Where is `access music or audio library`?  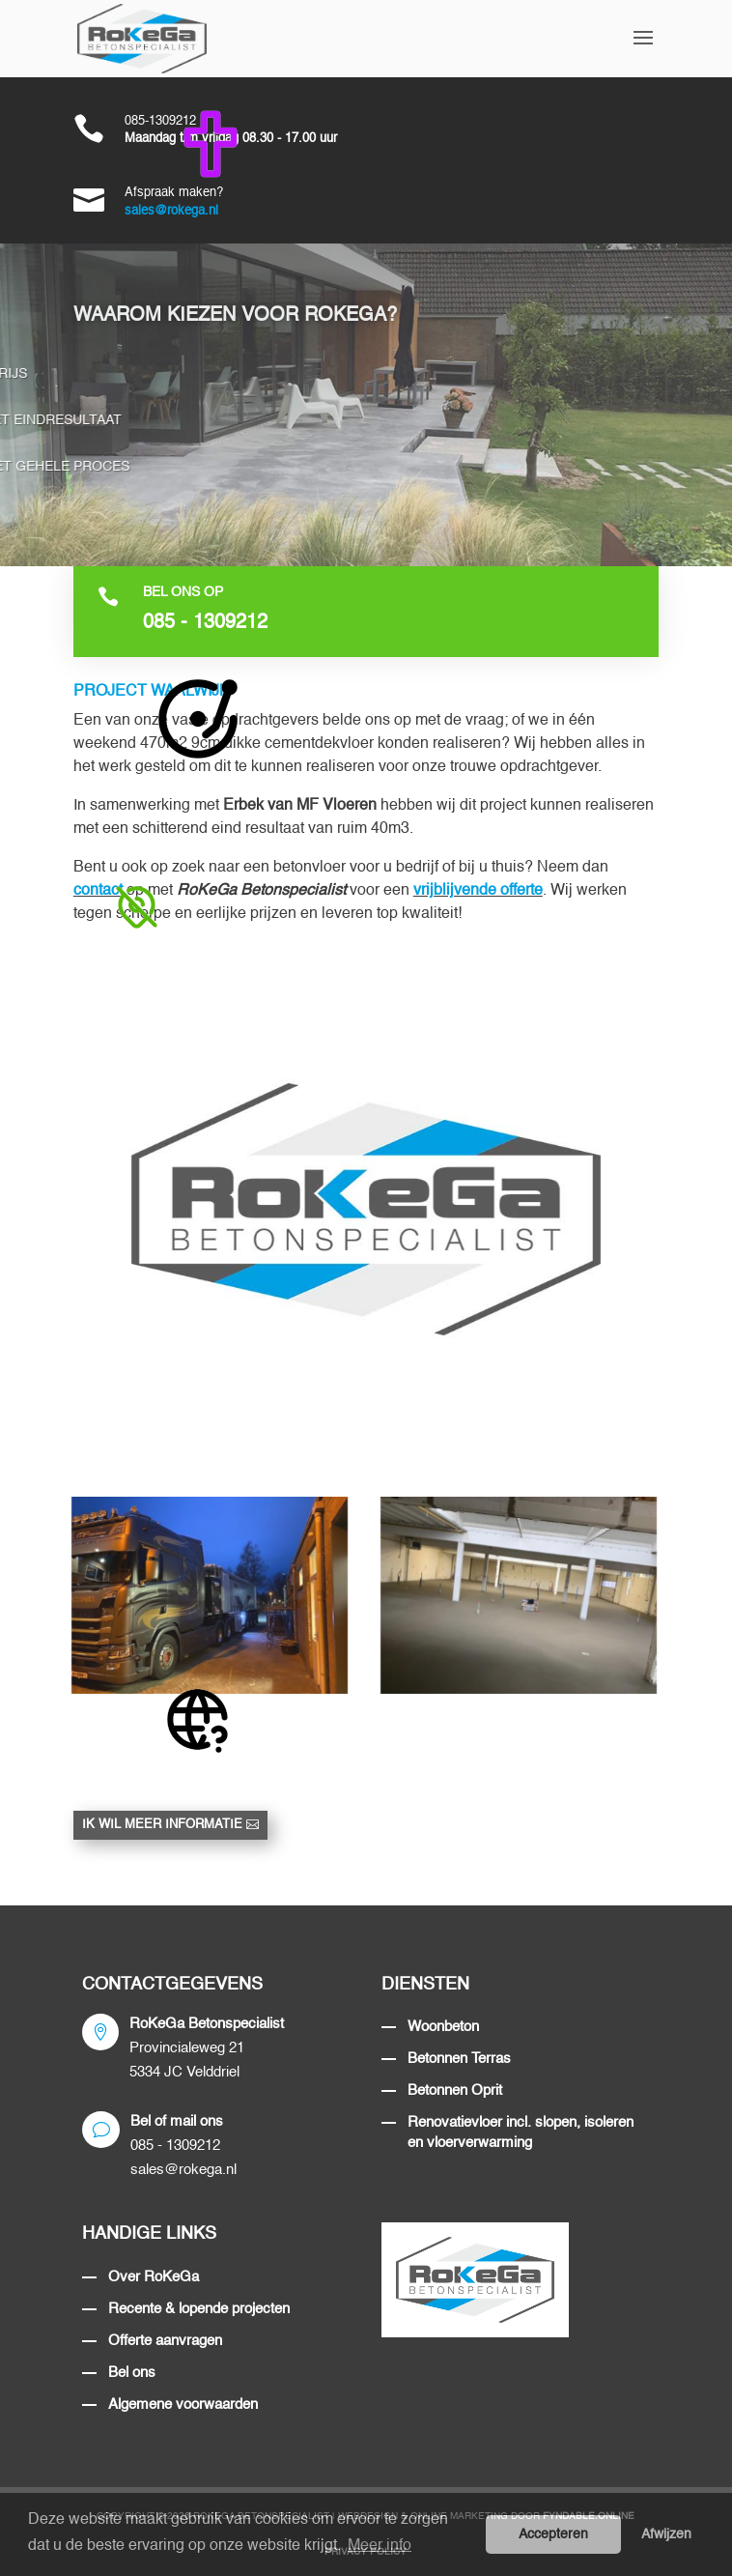
access music or audio library is located at coordinates (198, 719).